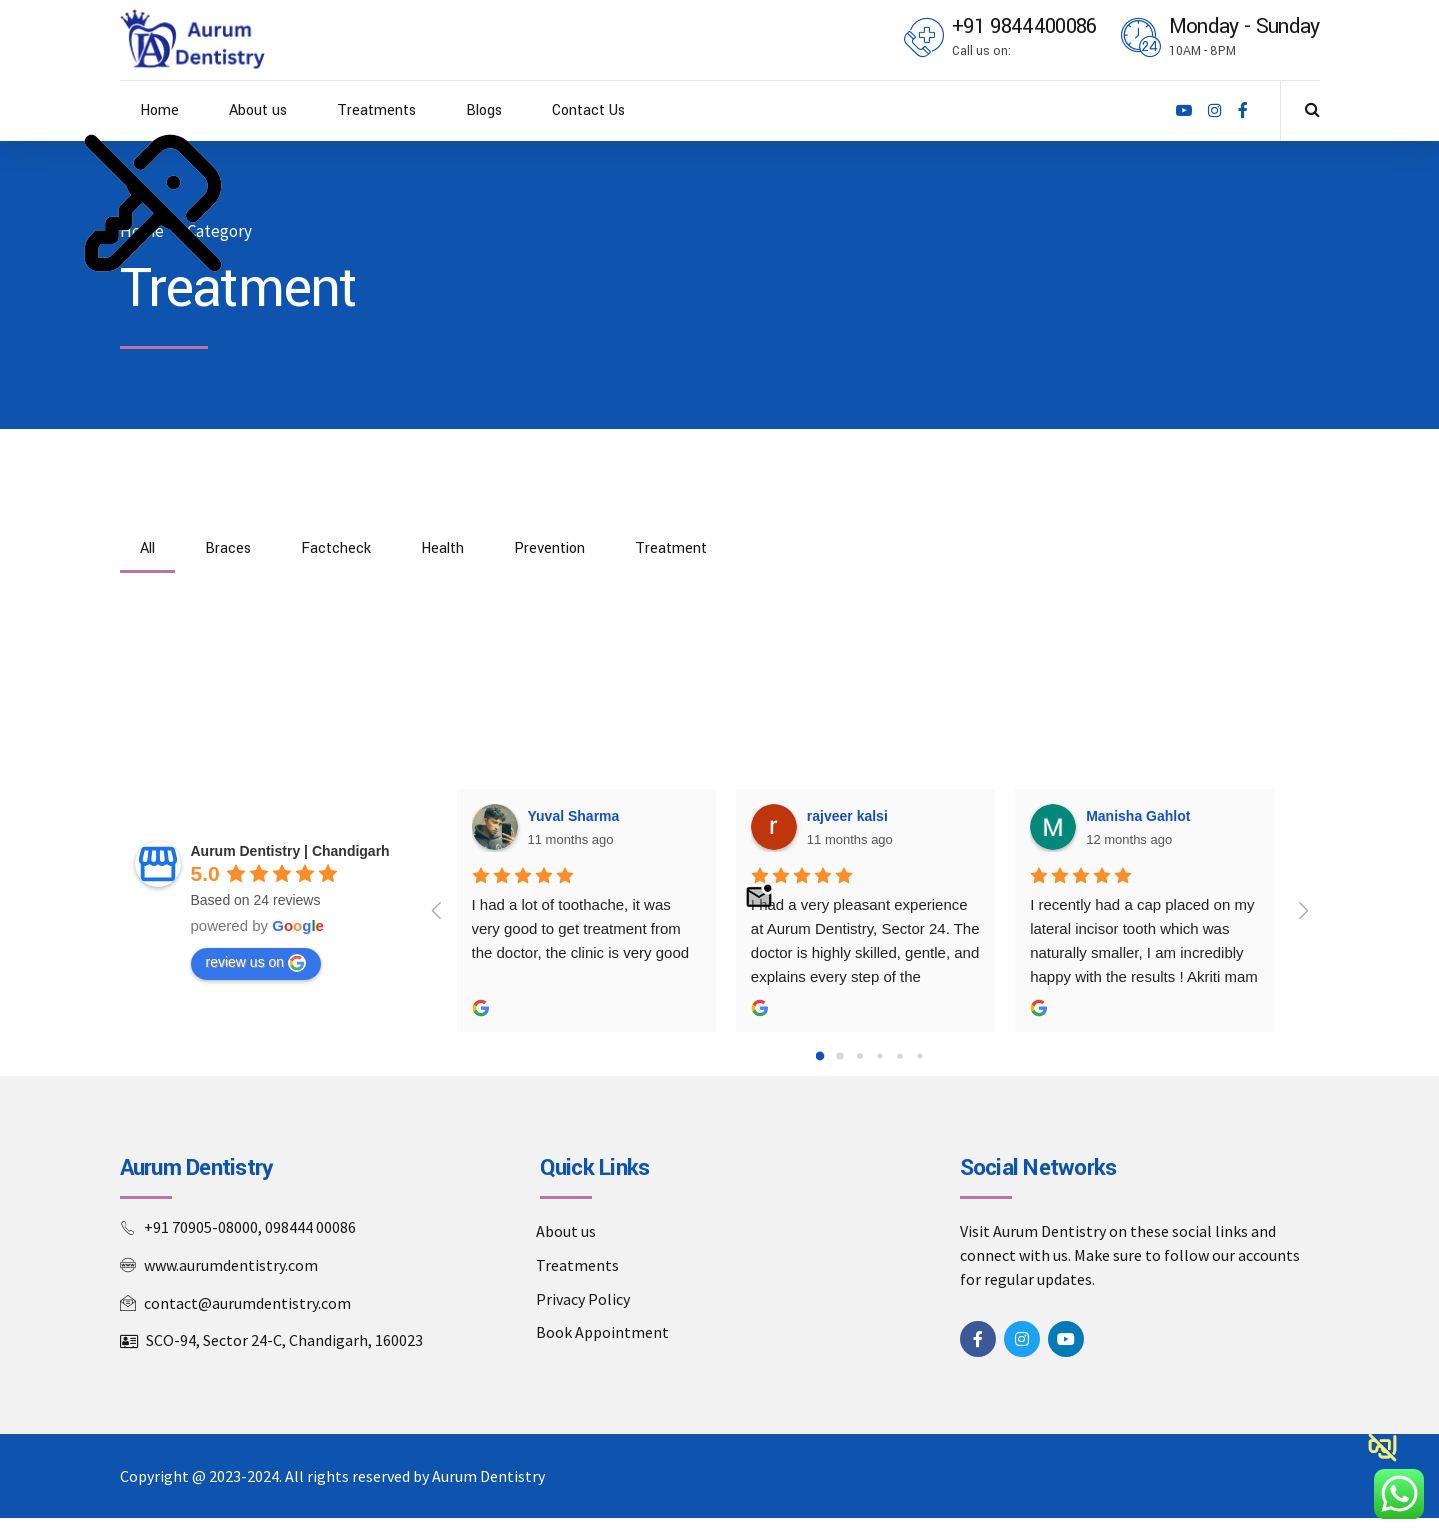  What do you see at coordinates (153, 203) in the screenshot?
I see `access denied or authentication disabled` at bounding box center [153, 203].